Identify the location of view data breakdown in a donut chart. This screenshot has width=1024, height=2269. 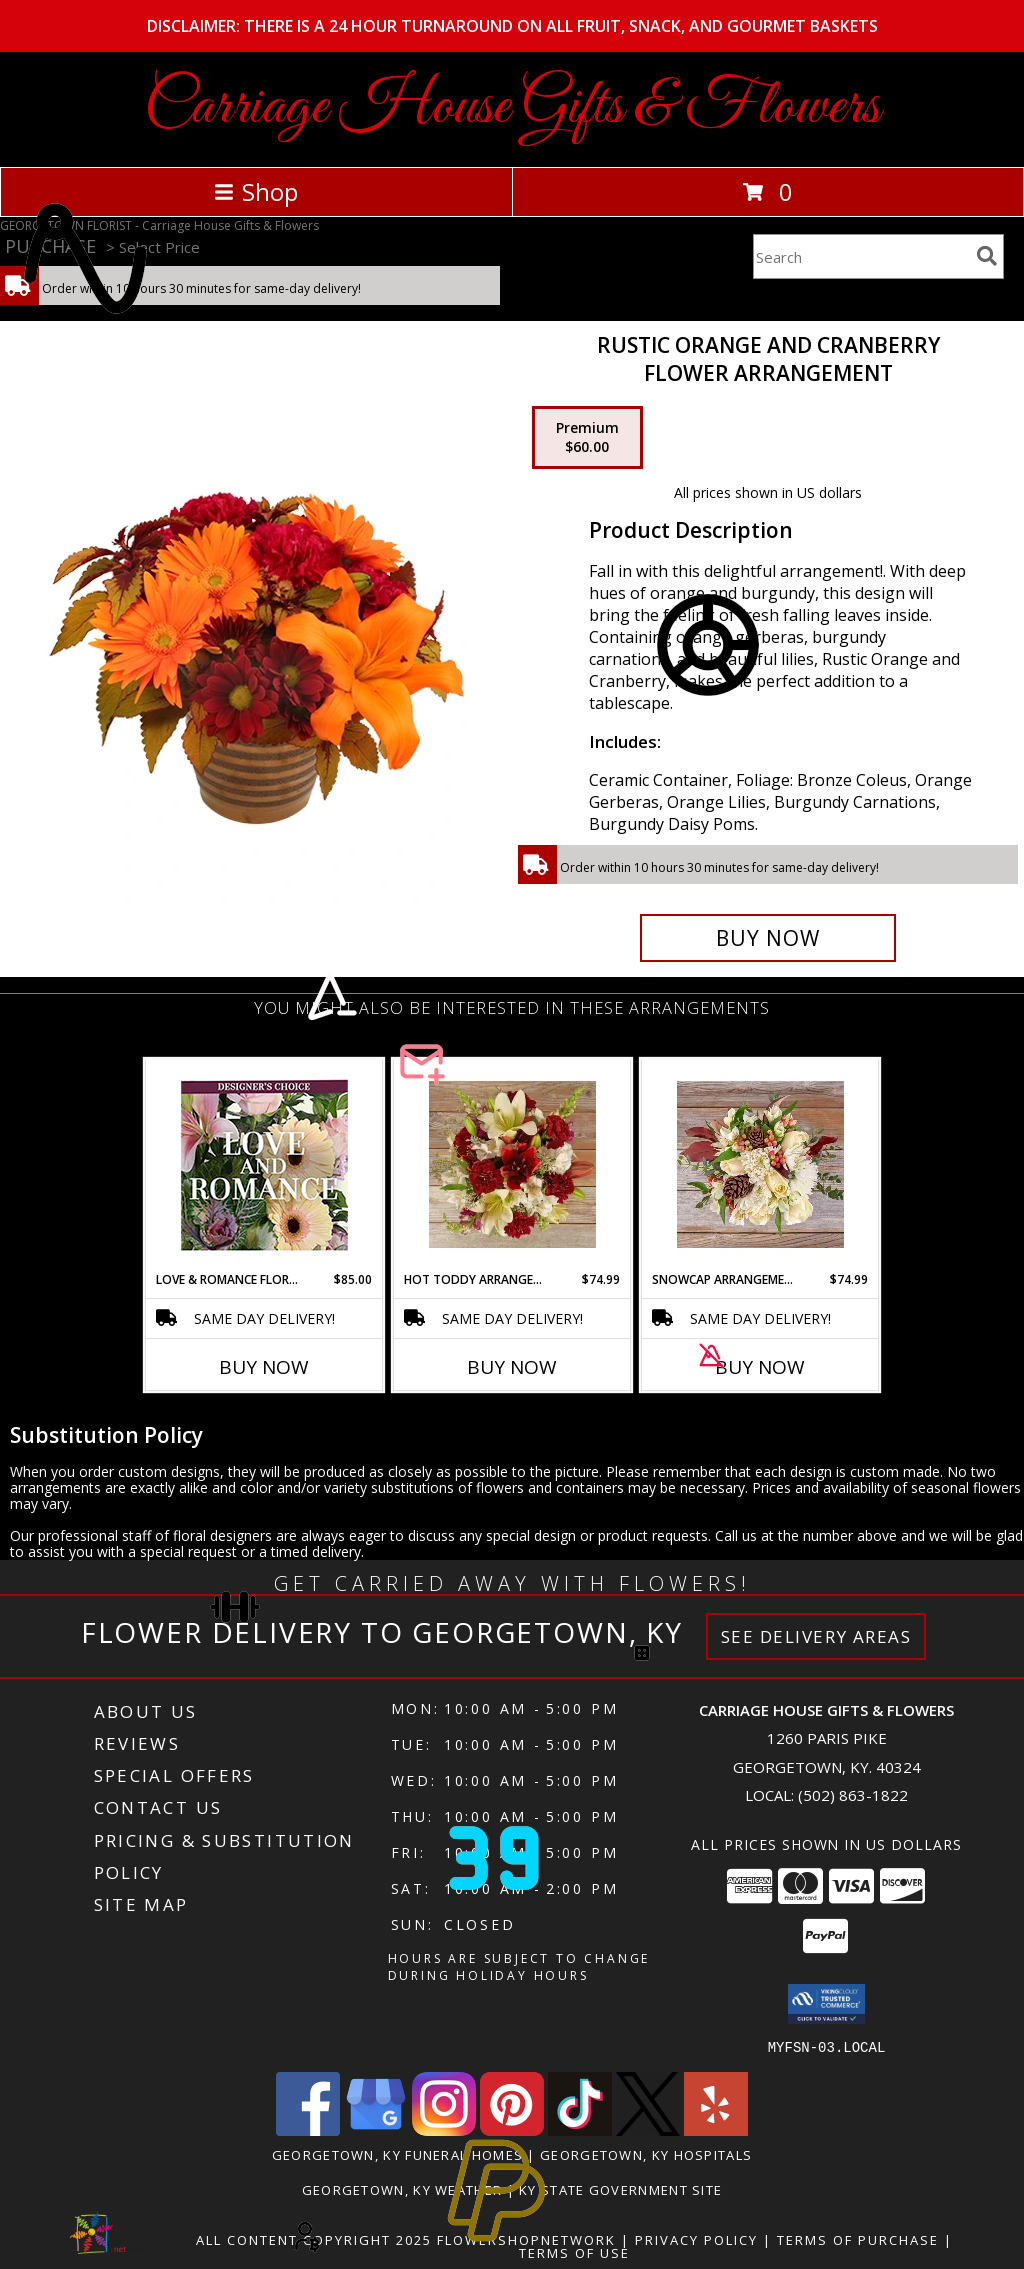
(708, 645).